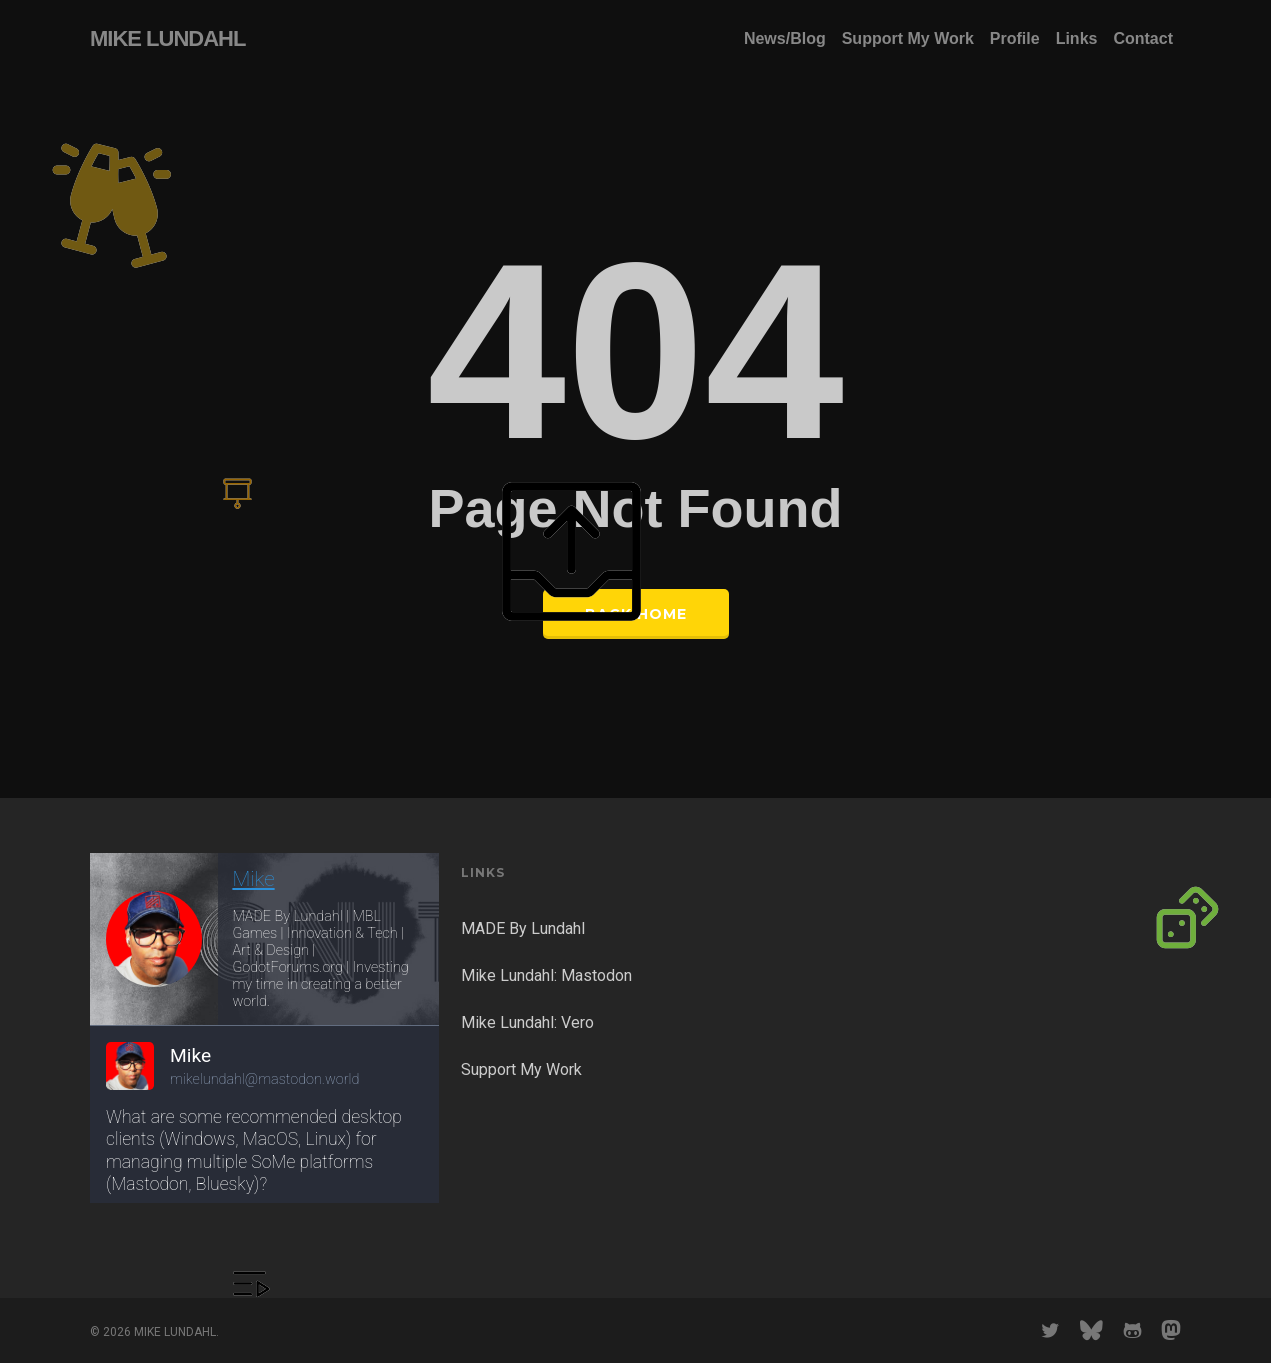 The height and width of the screenshot is (1363, 1271). Describe the element at coordinates (1187, 917) in the screenshot. I see `randomize or shuffle content` at that location.